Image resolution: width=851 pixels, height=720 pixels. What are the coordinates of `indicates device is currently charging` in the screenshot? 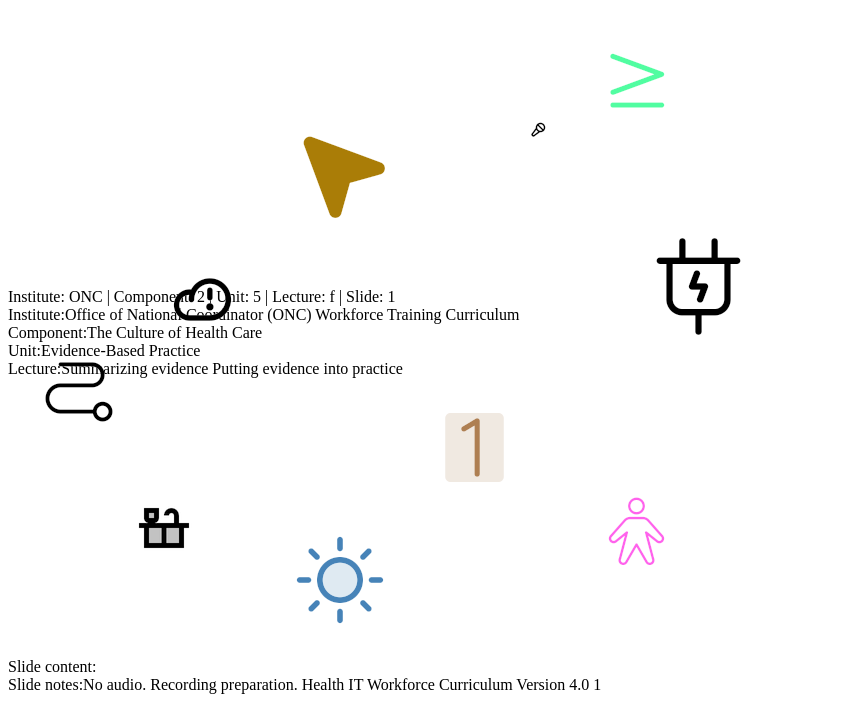 It's located at (698, 286).